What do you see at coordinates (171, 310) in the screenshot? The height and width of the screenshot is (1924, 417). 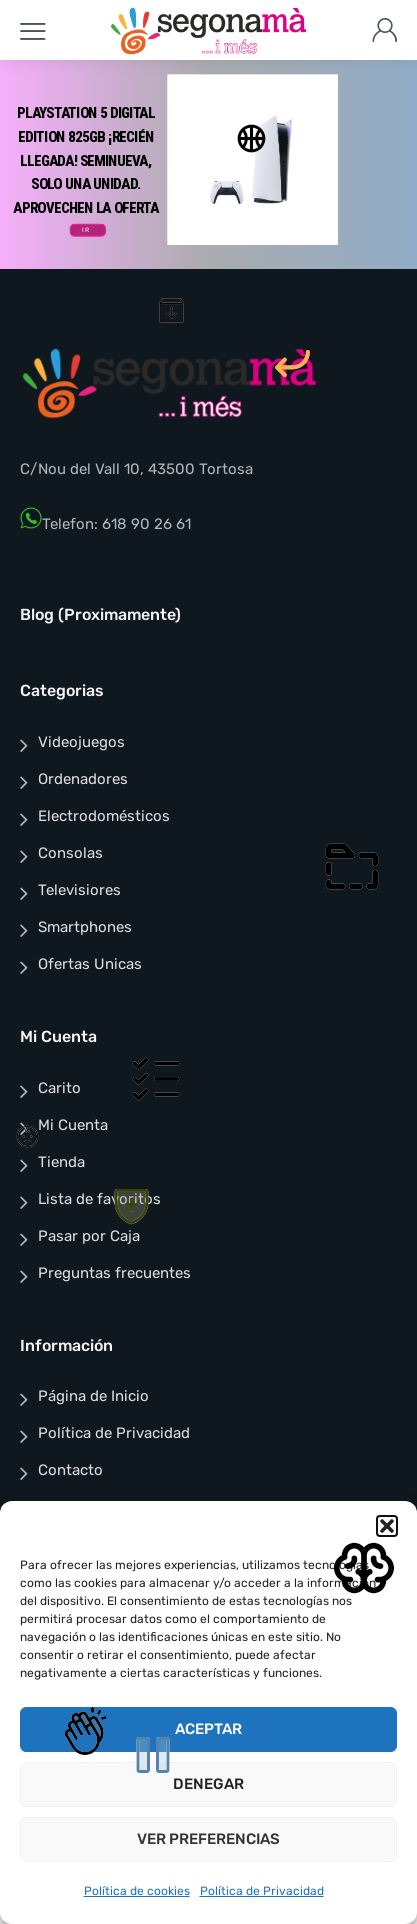 I see `download to storage or archive` at bounding box center [171, 310].